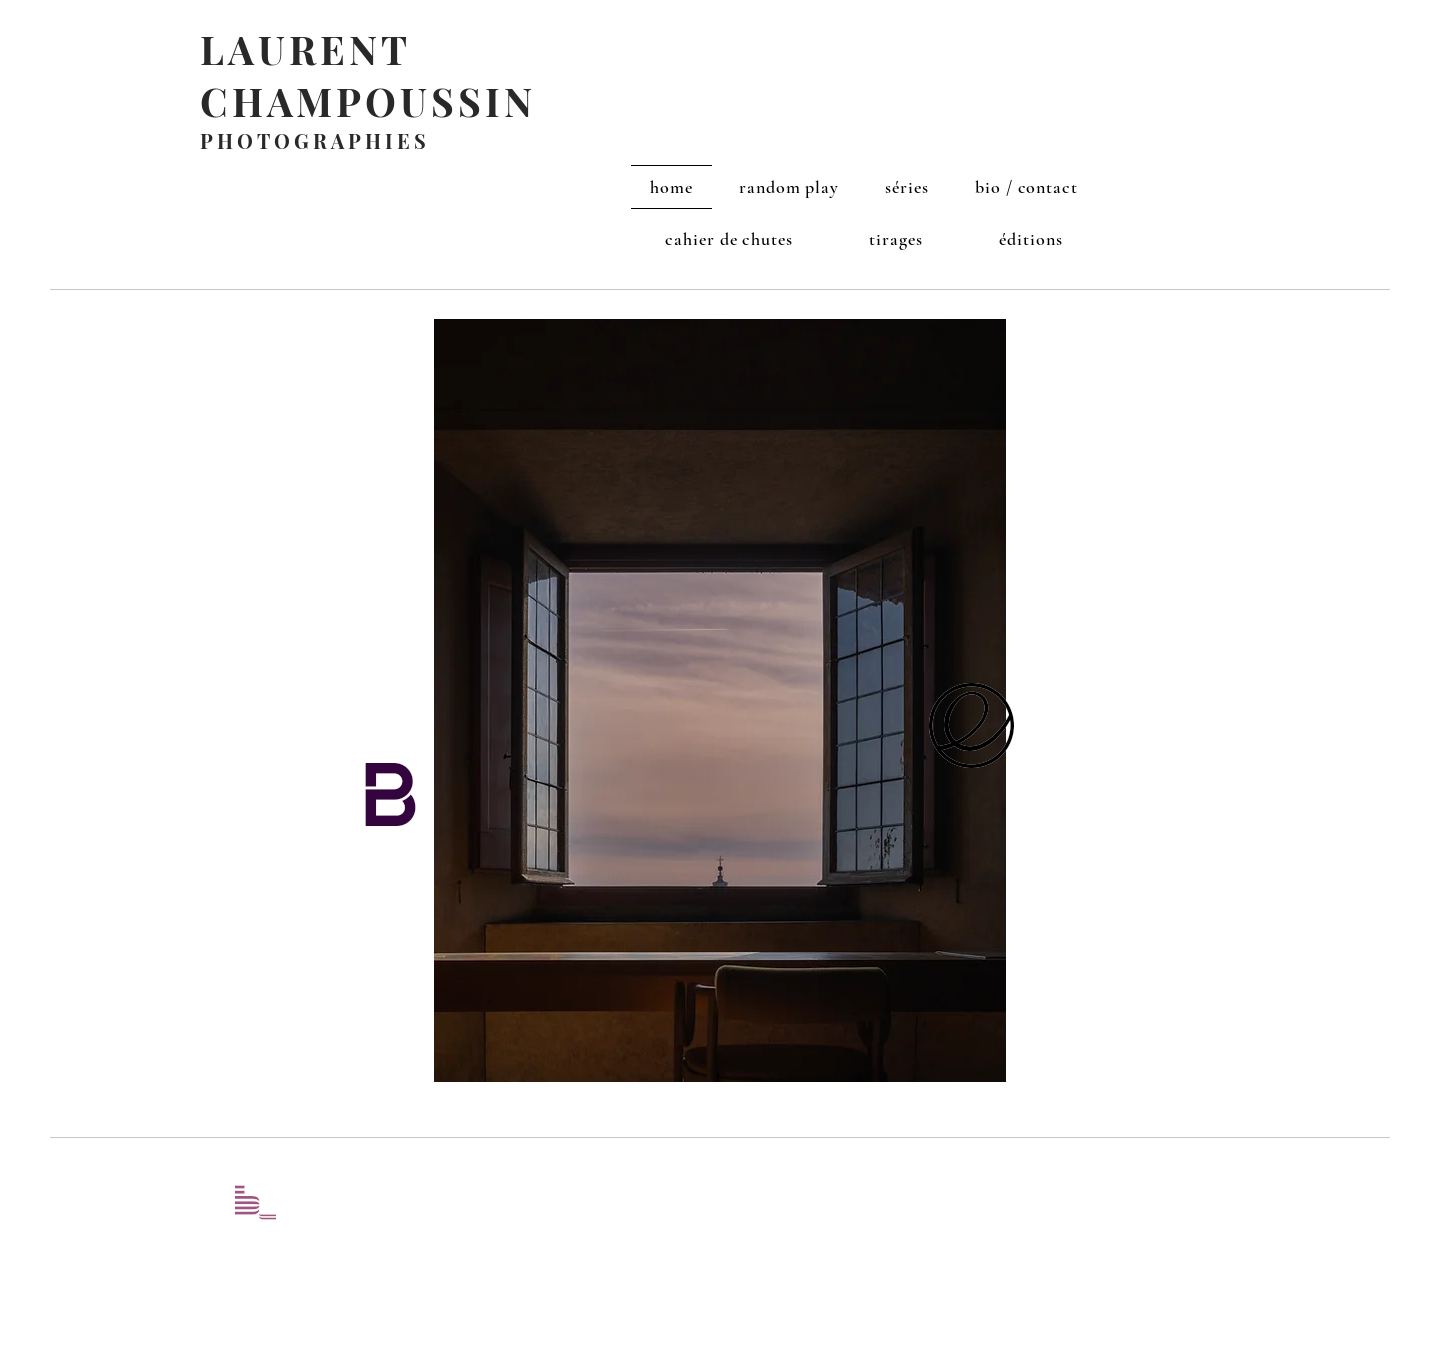 This screenshot has width=1440, height=1372. I want to click on BEM (Block Element Modifier) methodology logo, so click(255, 1202).